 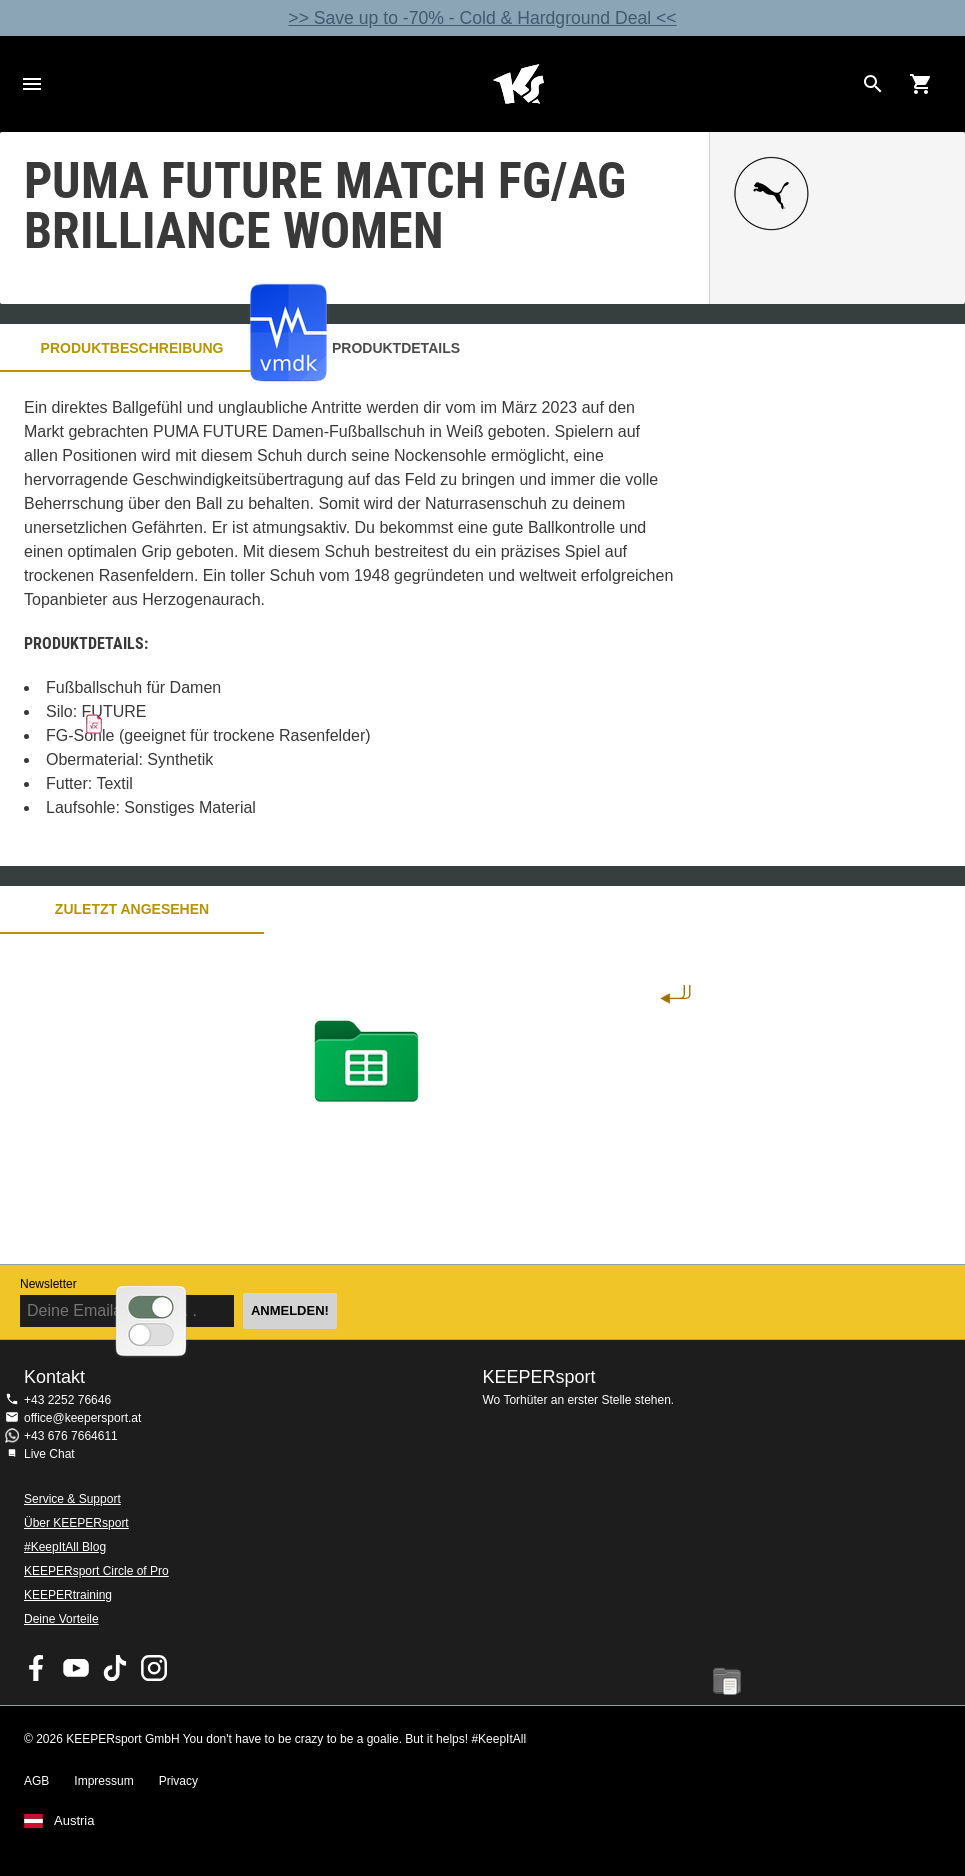 What do you see at coordinates (675, 992) in the screenshot?
I see `reply to all recipients of an email` at bounding box center [675, 992].